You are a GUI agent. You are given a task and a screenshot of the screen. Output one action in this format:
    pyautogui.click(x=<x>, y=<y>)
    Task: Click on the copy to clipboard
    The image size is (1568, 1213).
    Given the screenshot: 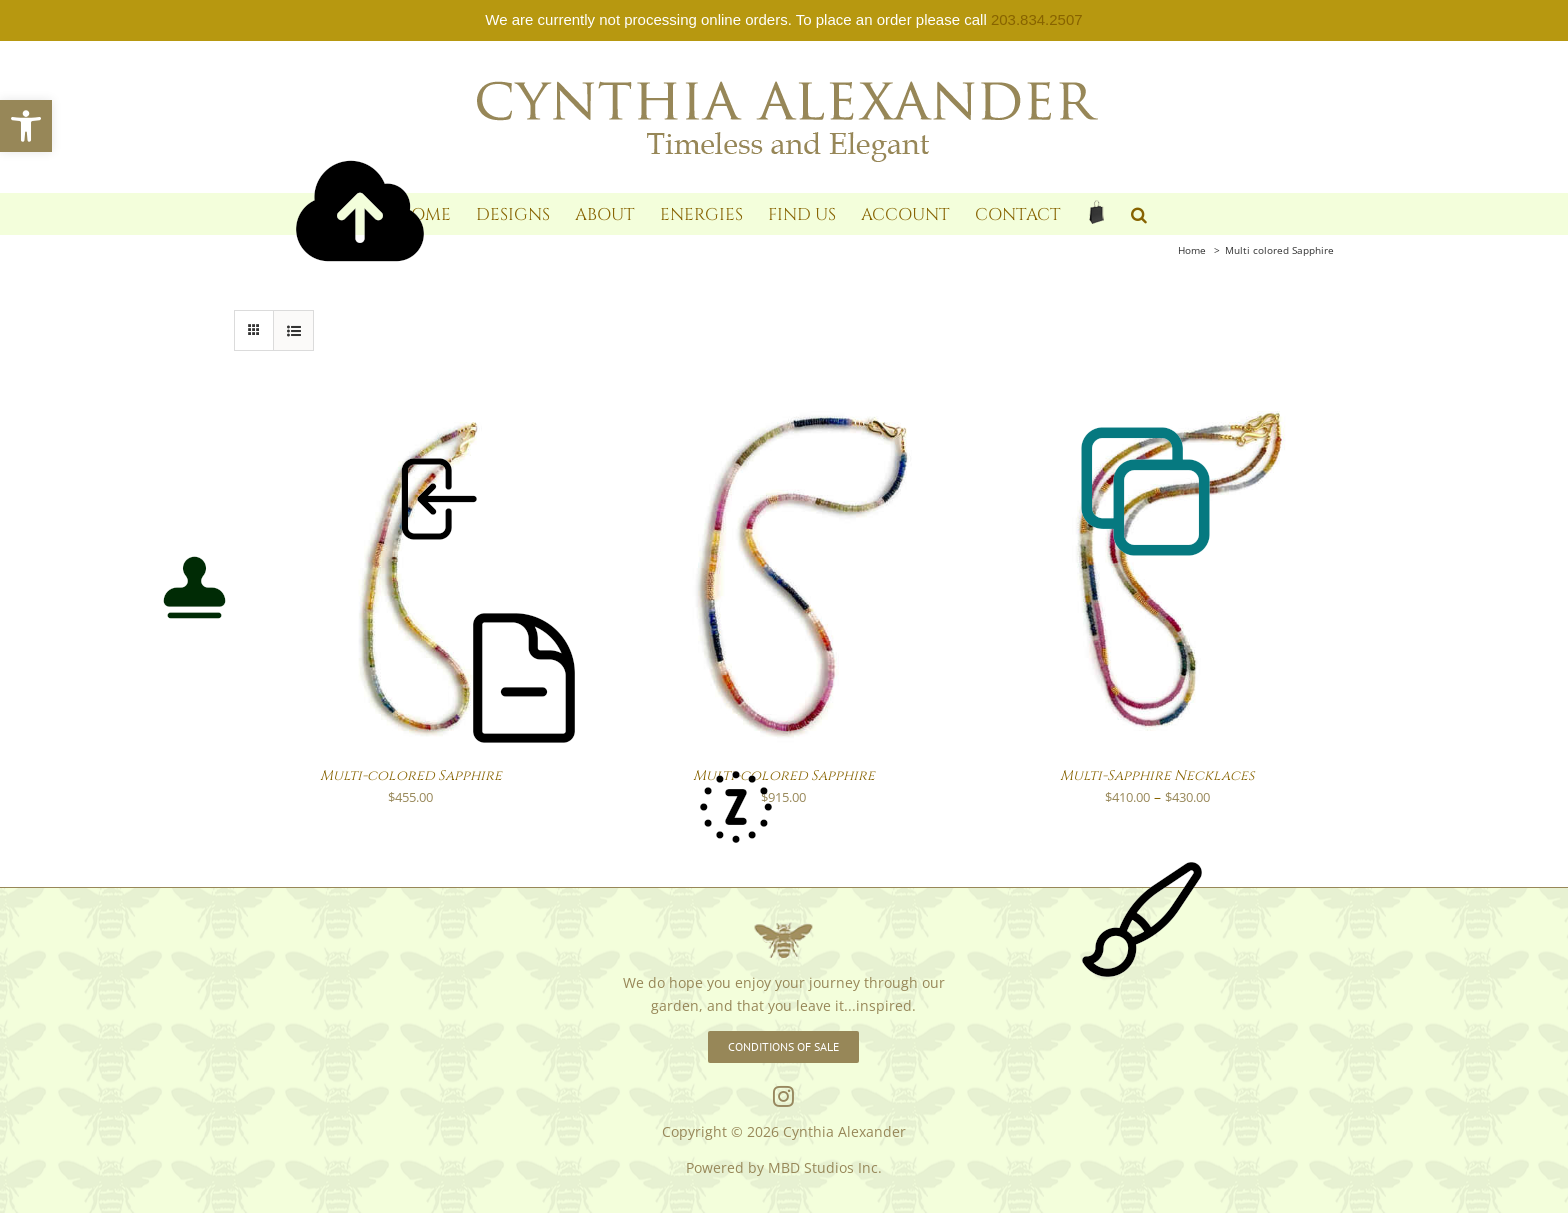 What is the action you would take?
    pyautogui.click(x=1145, y=491)
    